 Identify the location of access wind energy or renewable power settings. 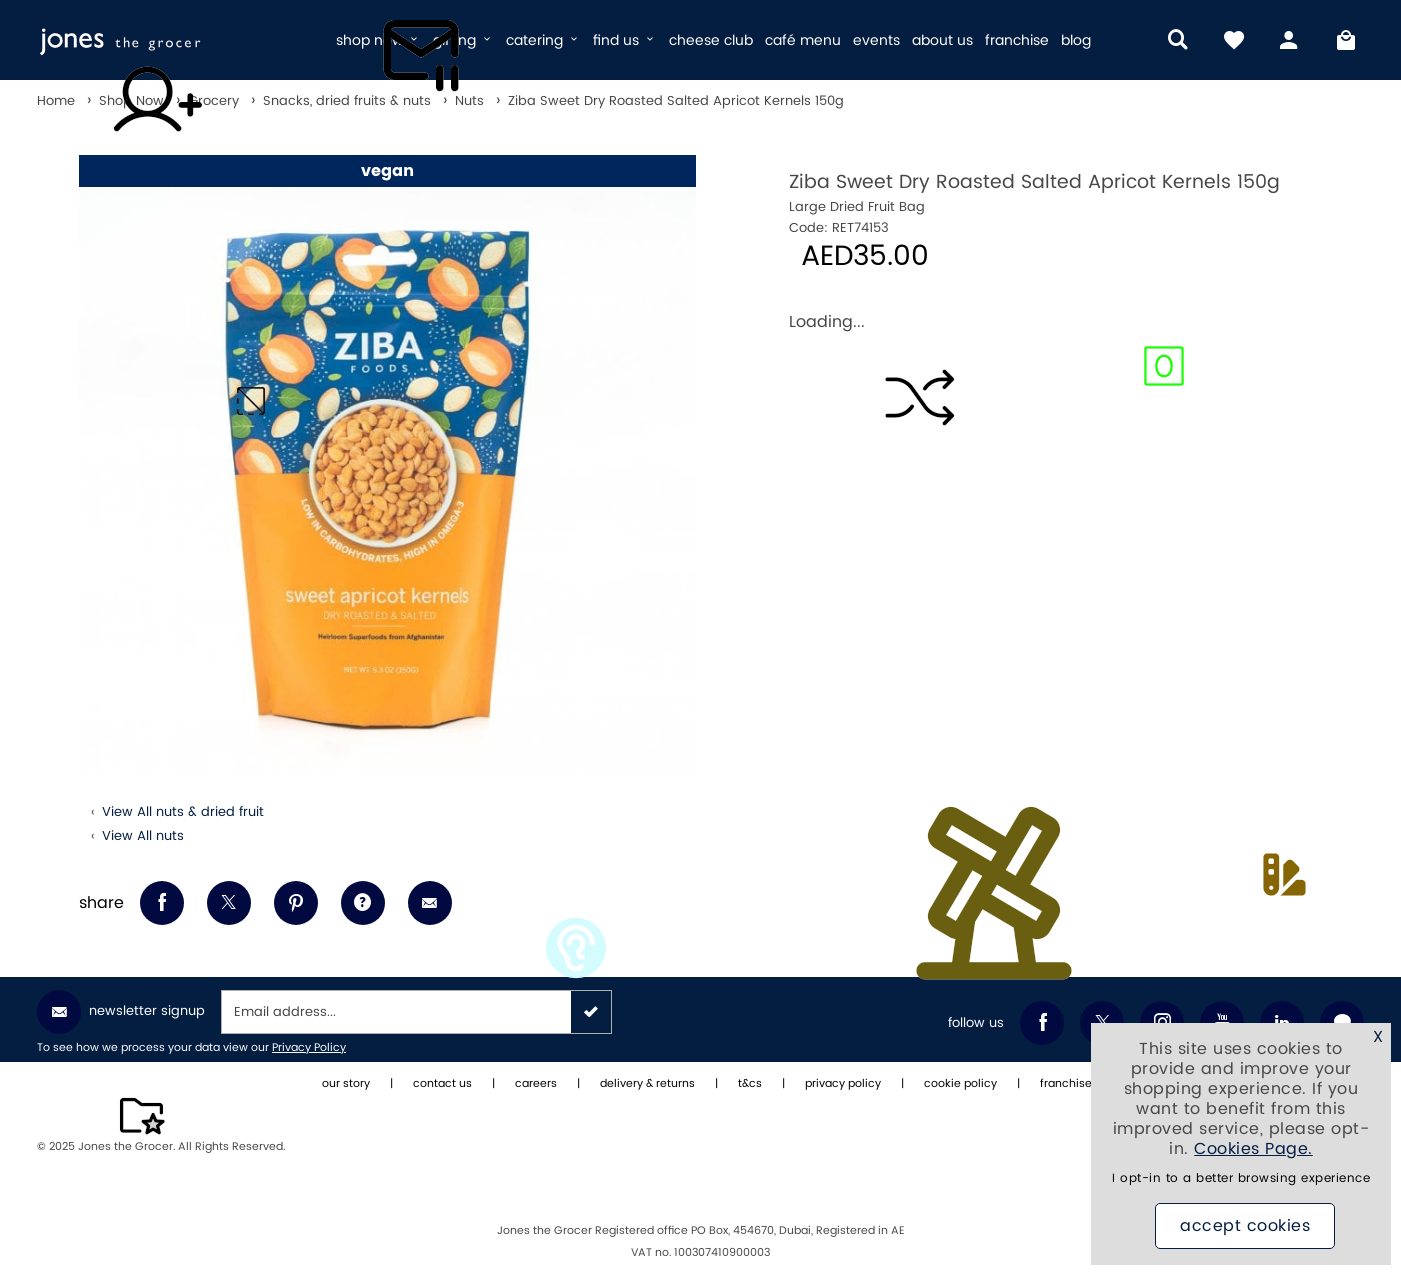
(994, 896).